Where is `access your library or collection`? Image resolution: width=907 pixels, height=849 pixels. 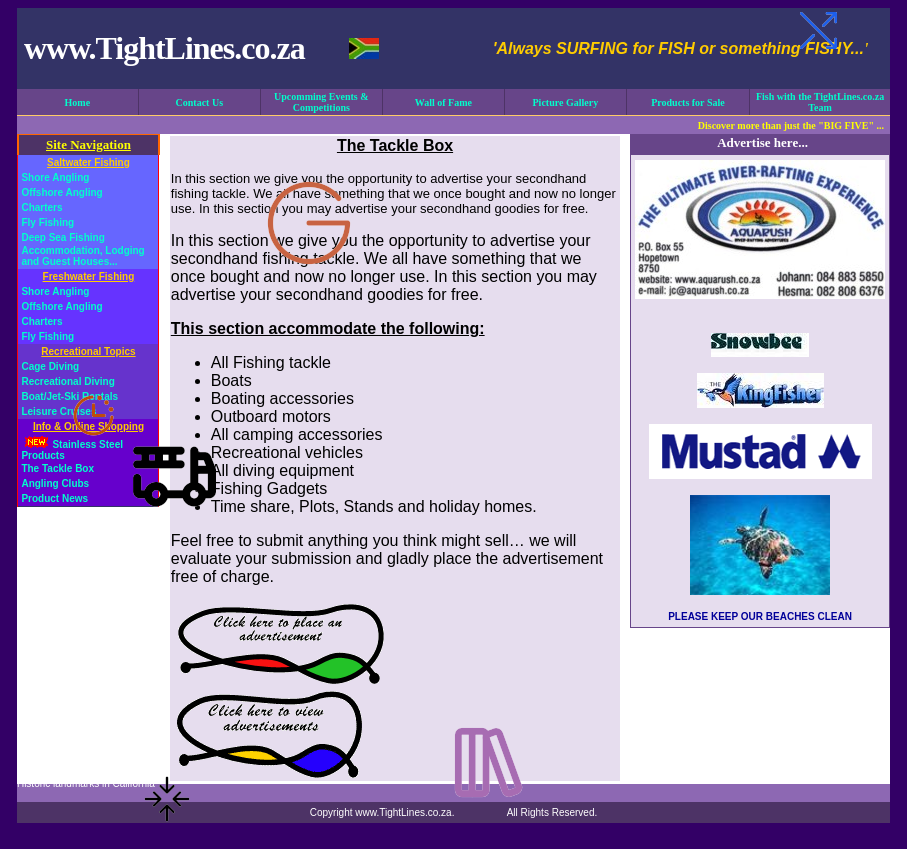 access your library or collection is located at coordinates (489, 762).